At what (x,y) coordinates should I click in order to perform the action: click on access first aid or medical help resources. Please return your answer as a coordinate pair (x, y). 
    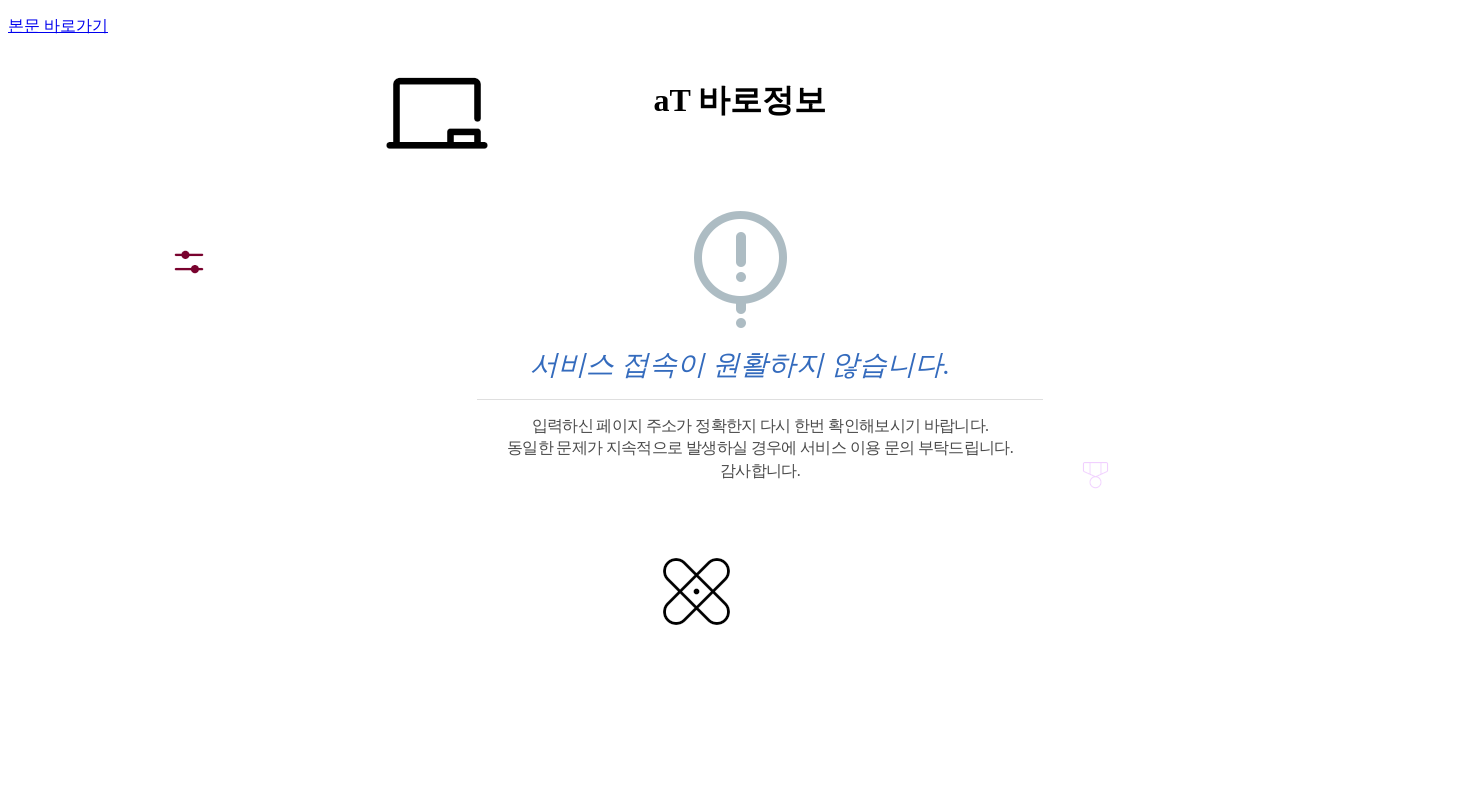
    Looking at the image, I should click on (696, 591).